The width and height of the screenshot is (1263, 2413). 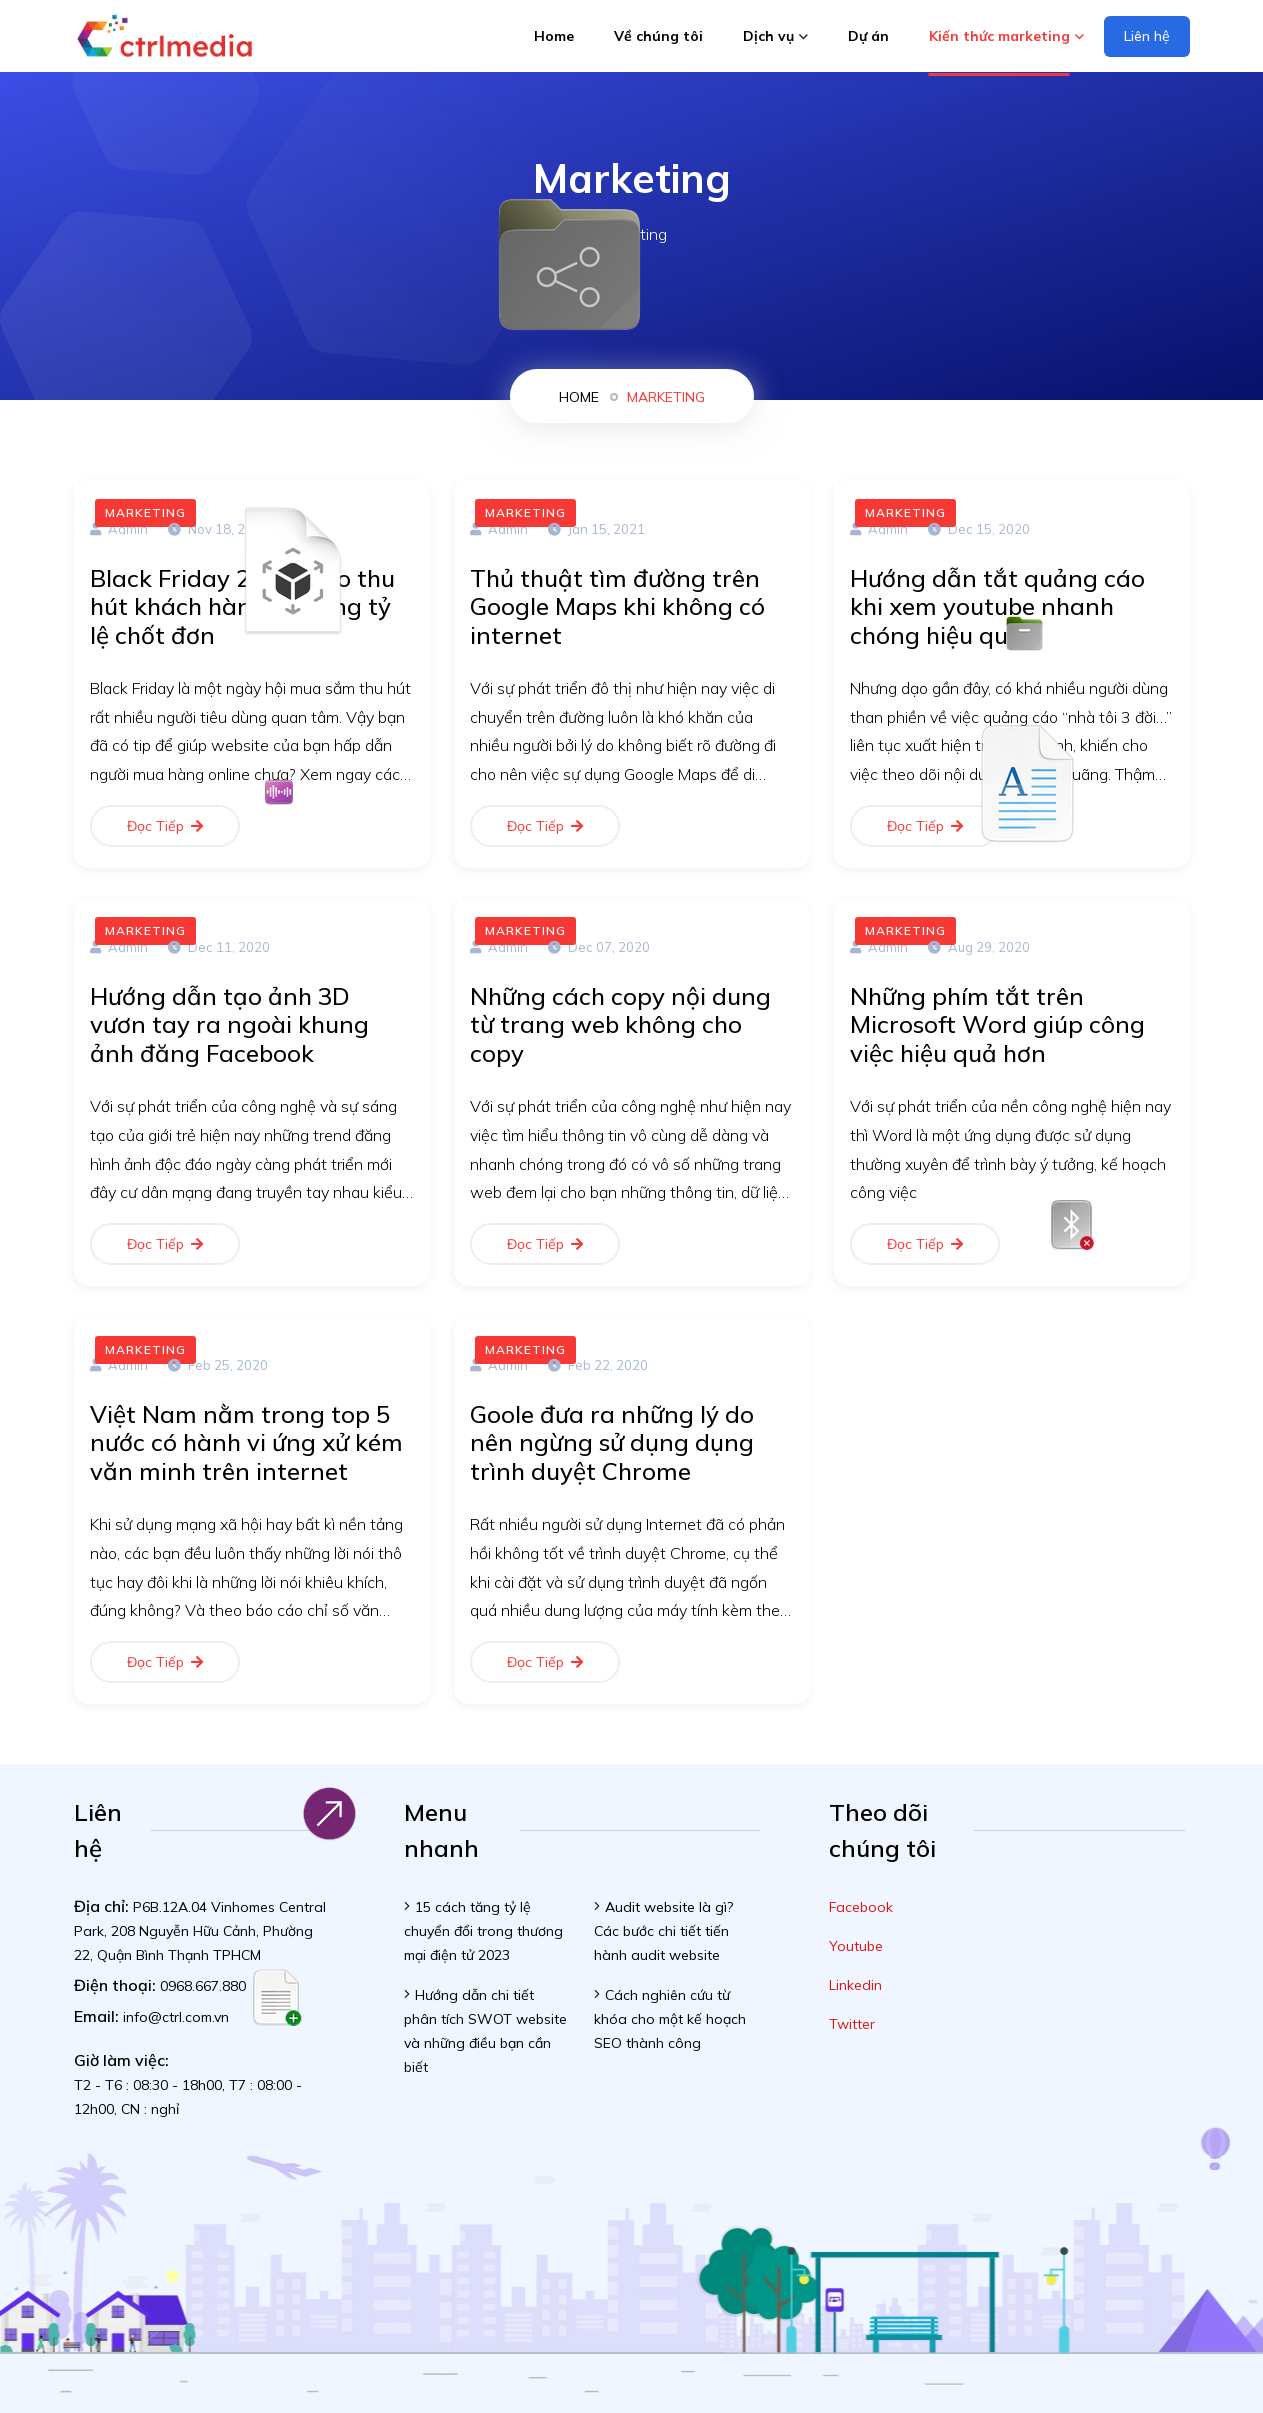 I want to click on open a 3D reality file or AR content, so click(x=293, y=573).